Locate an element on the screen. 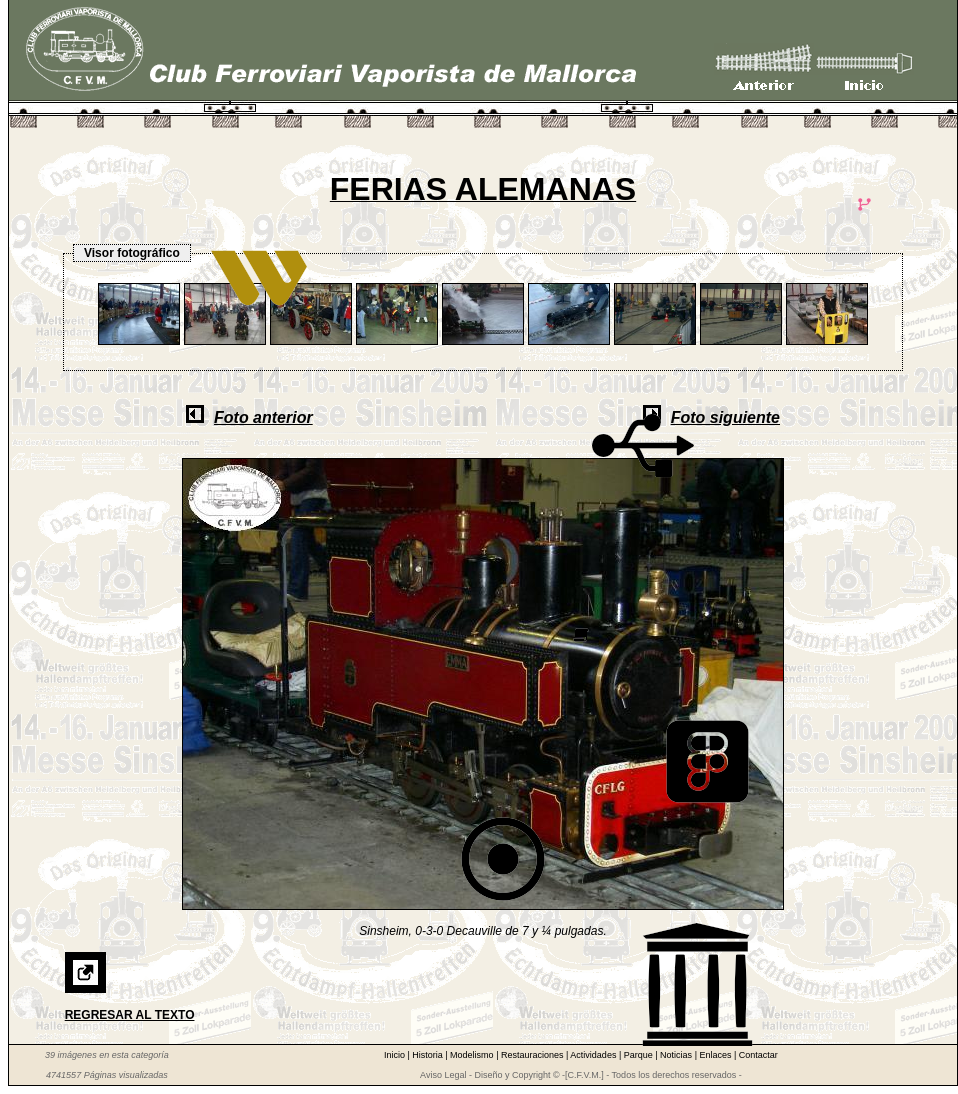 This screenshot has height=1094, width=958. visit the Internet Archive website is located at coordinates (697, 984).